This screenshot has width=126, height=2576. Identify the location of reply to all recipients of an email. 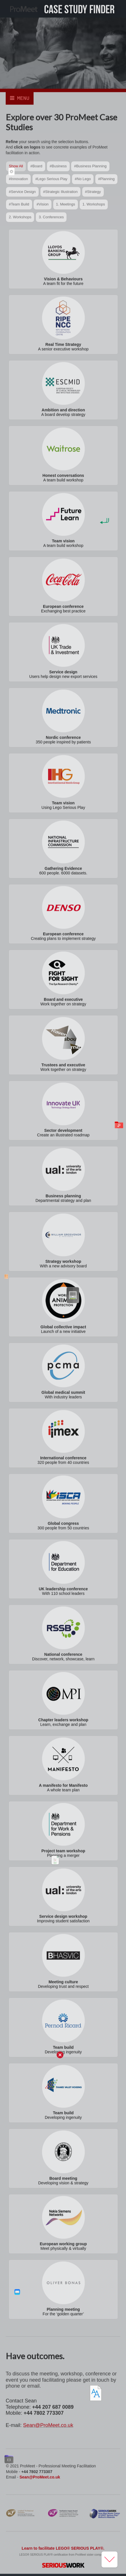
(104, 520).